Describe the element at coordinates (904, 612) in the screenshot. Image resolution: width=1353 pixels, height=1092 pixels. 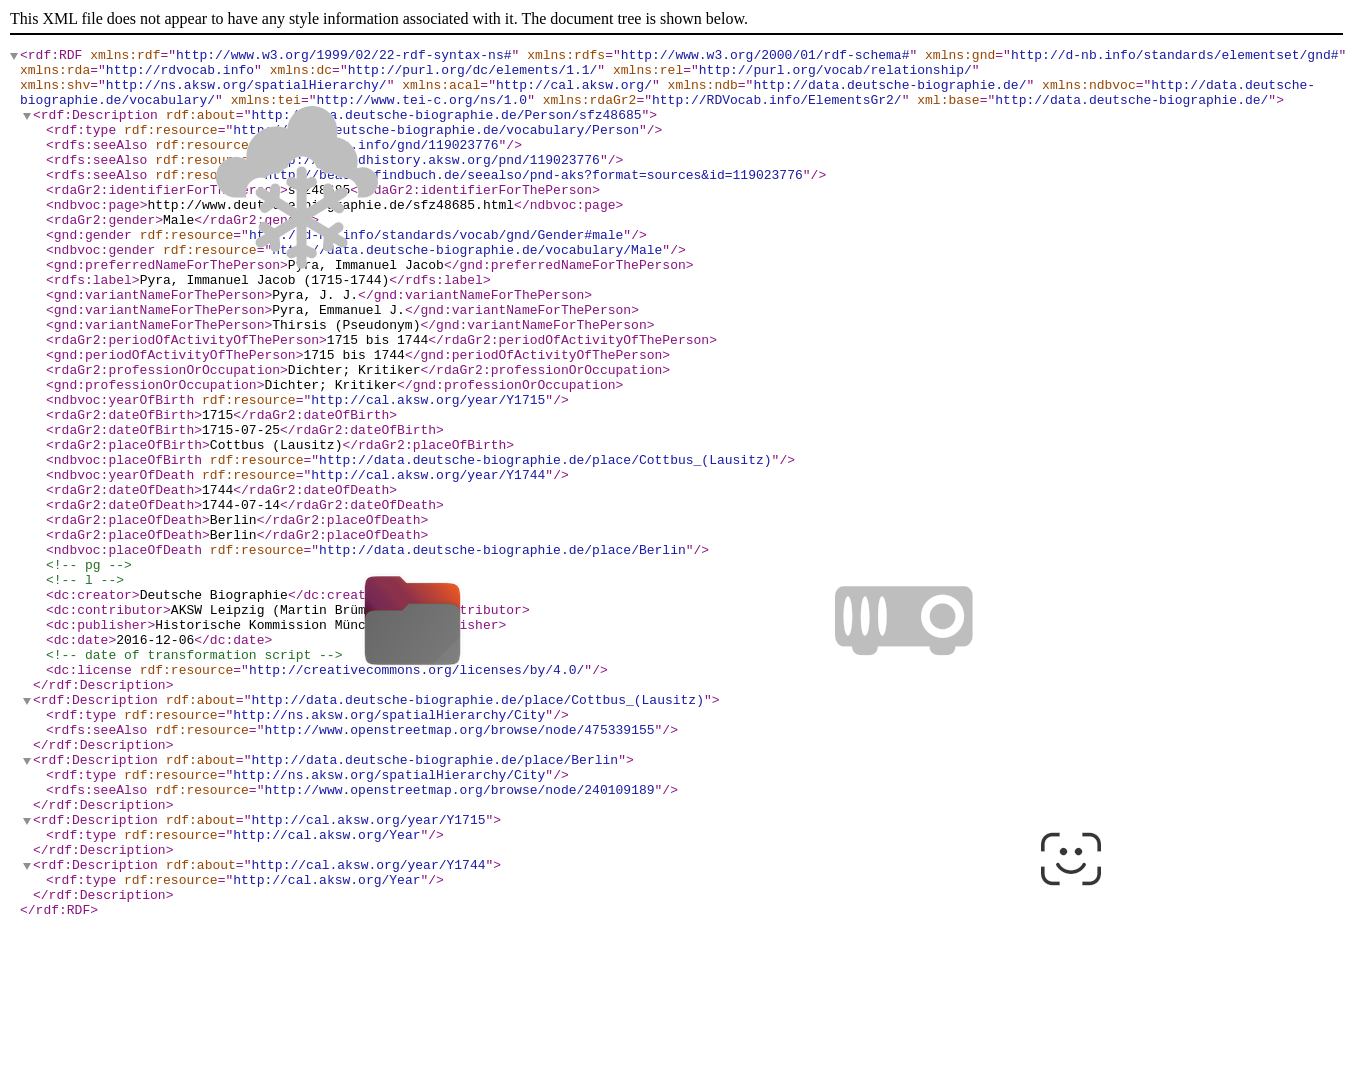
I see `connect to an external projector` at that location.